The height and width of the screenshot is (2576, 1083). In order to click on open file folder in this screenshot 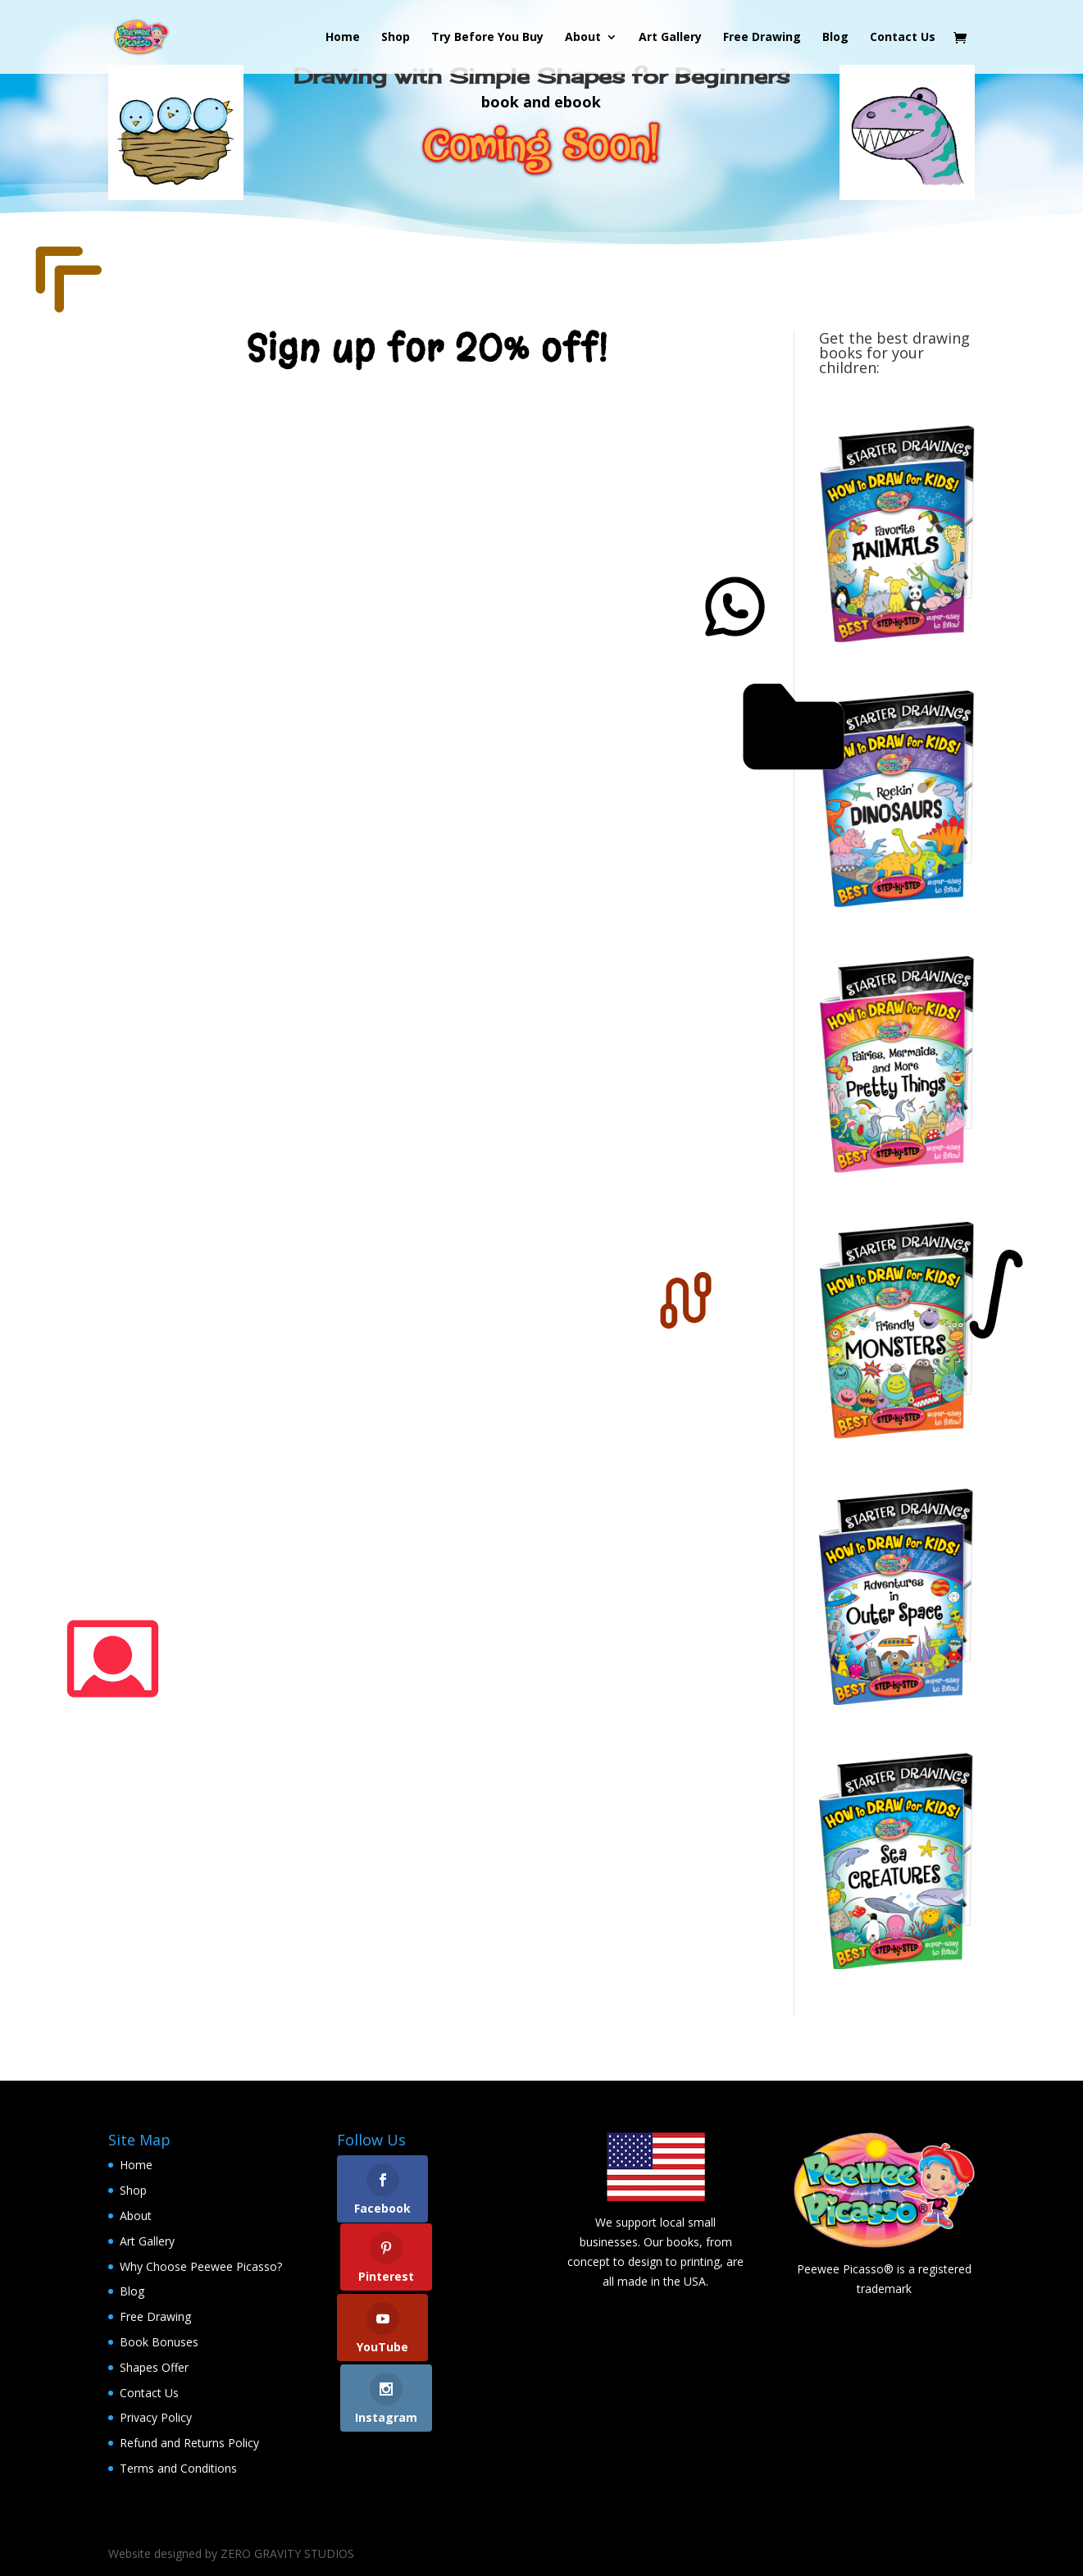, I will do `click(794, 727)`.